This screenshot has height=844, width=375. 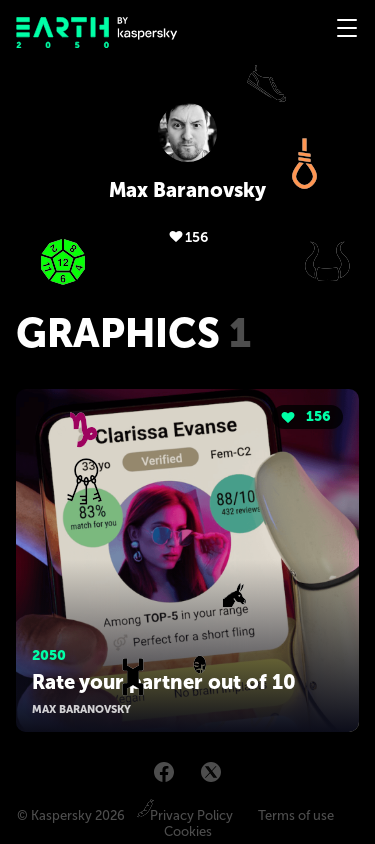 What do you see at coordinates (63, 262) in the screenshot?
I see `roll a 12-sided die` at bounding box center [63, 262].